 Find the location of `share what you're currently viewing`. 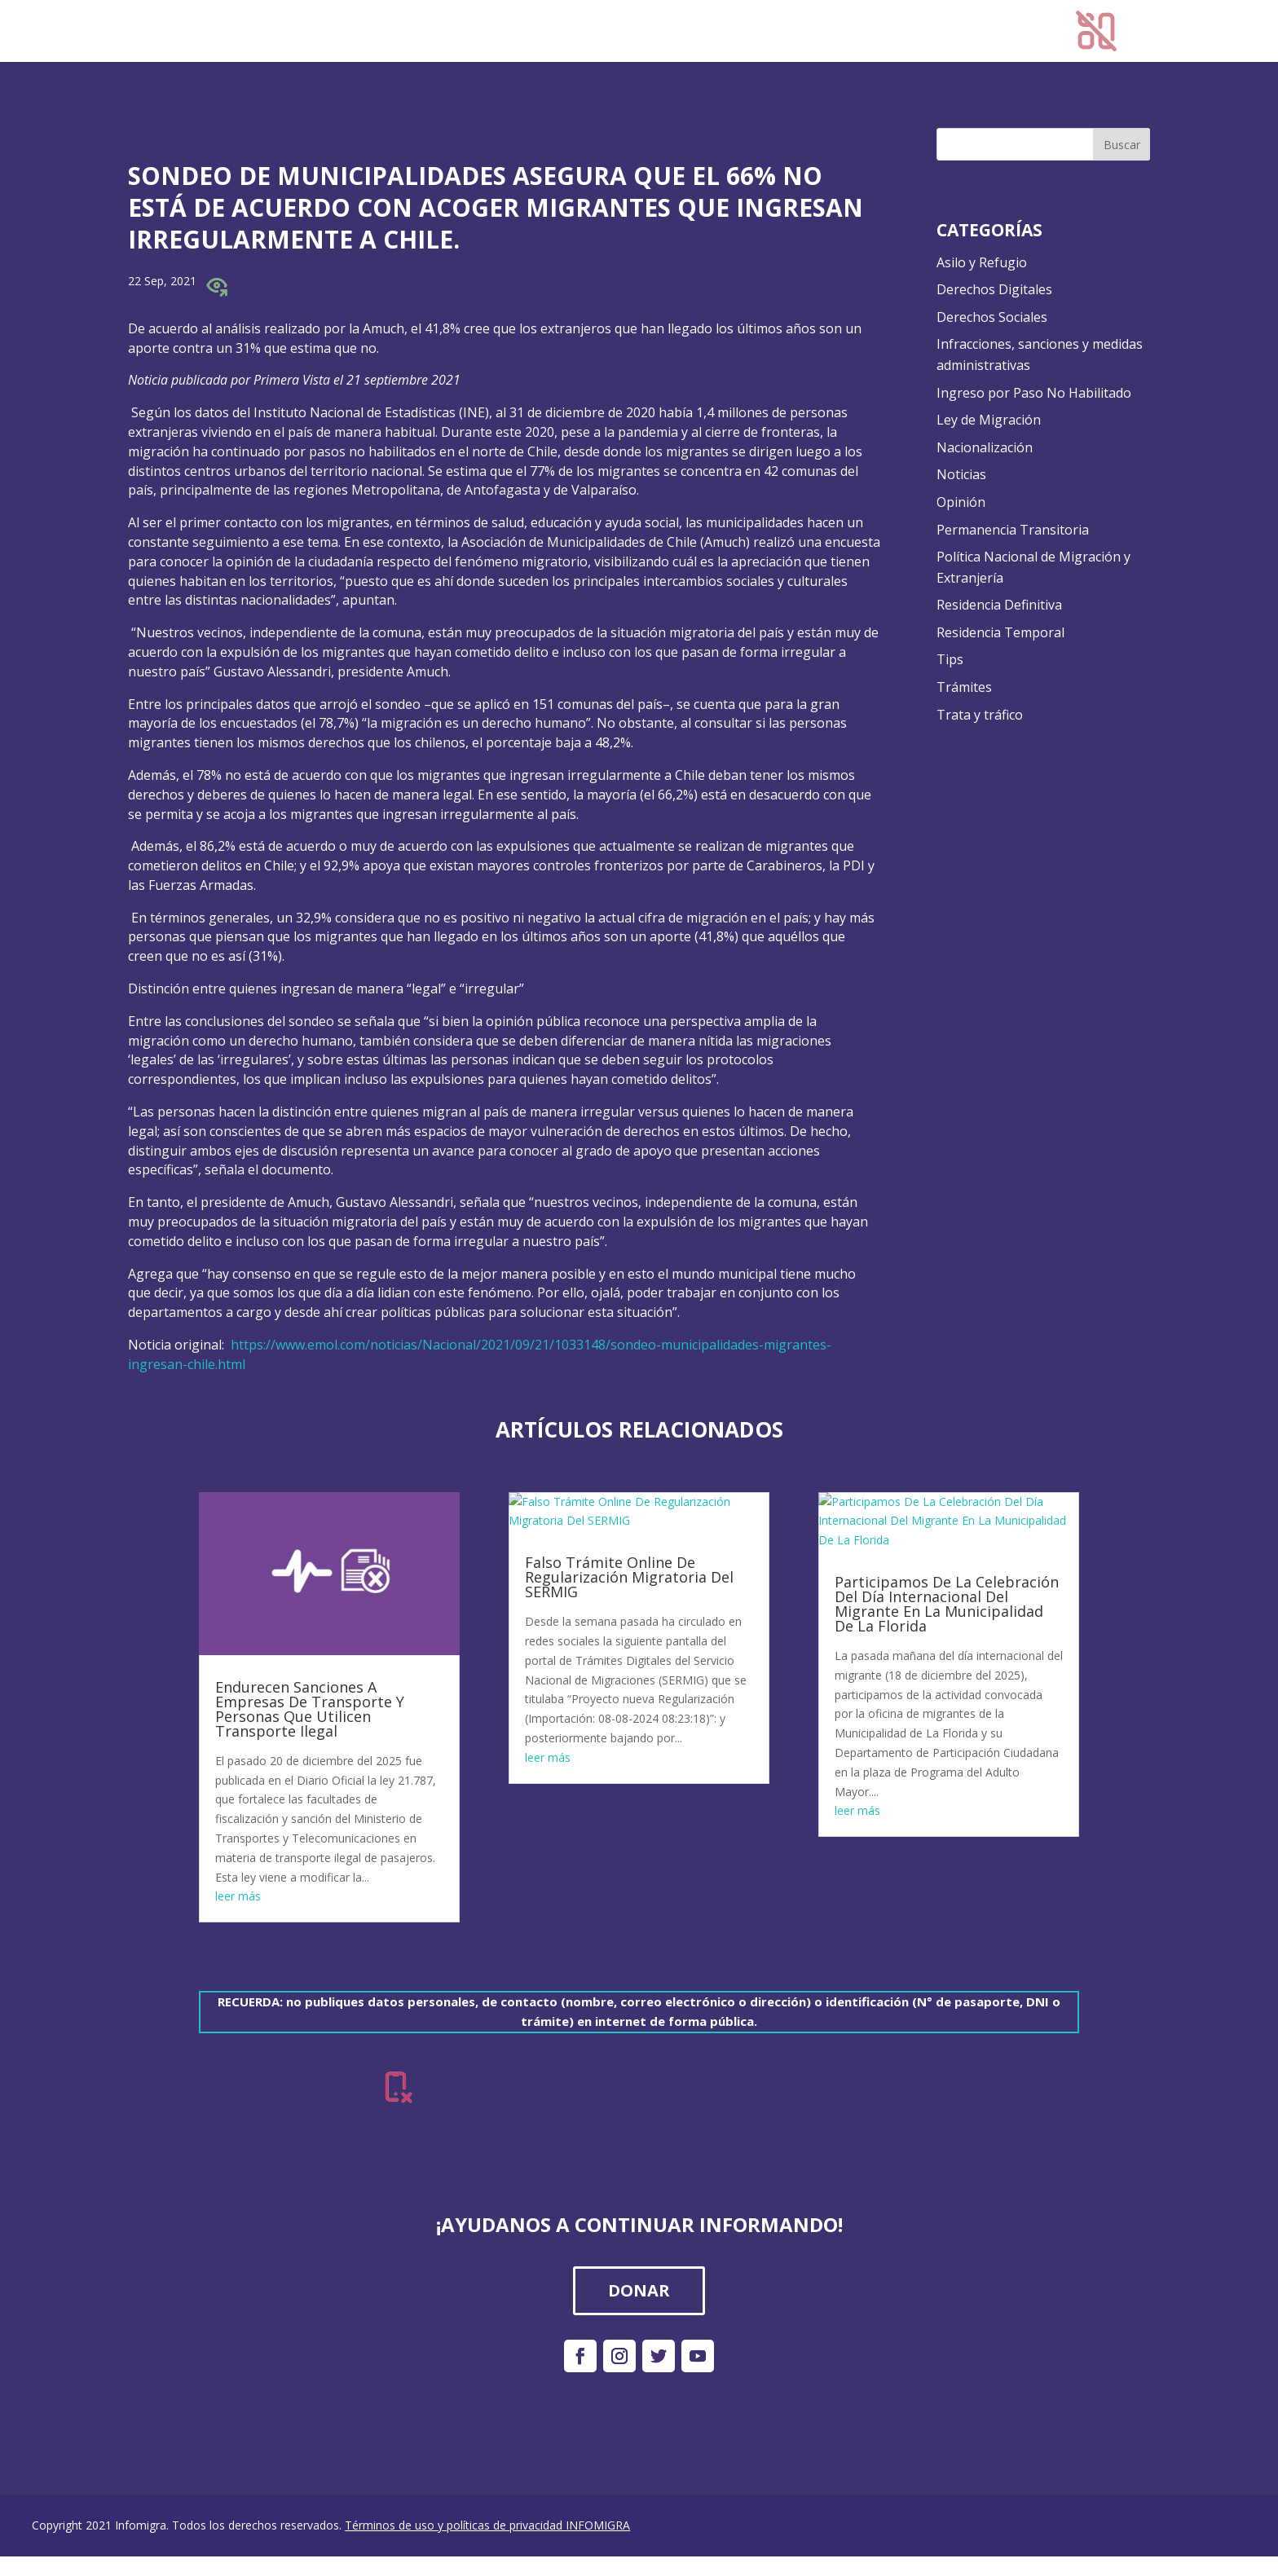

share what you're currently viewing is located at coordinates (217, 285).